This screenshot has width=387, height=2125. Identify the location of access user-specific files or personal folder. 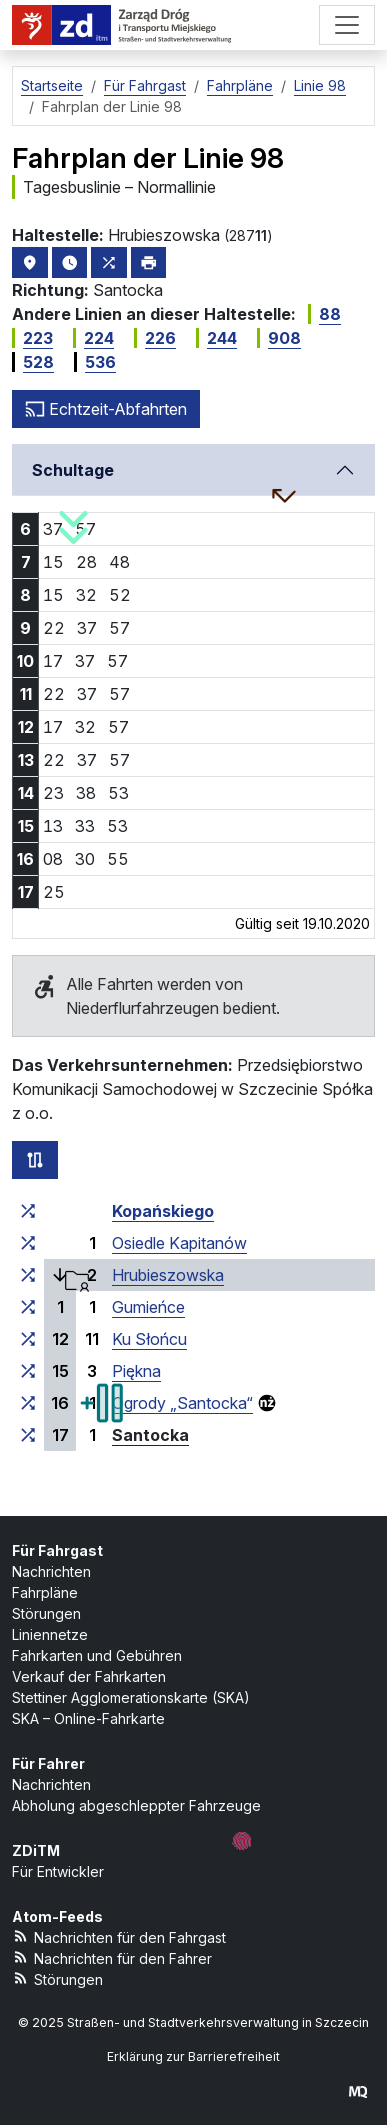
(77, 1280).